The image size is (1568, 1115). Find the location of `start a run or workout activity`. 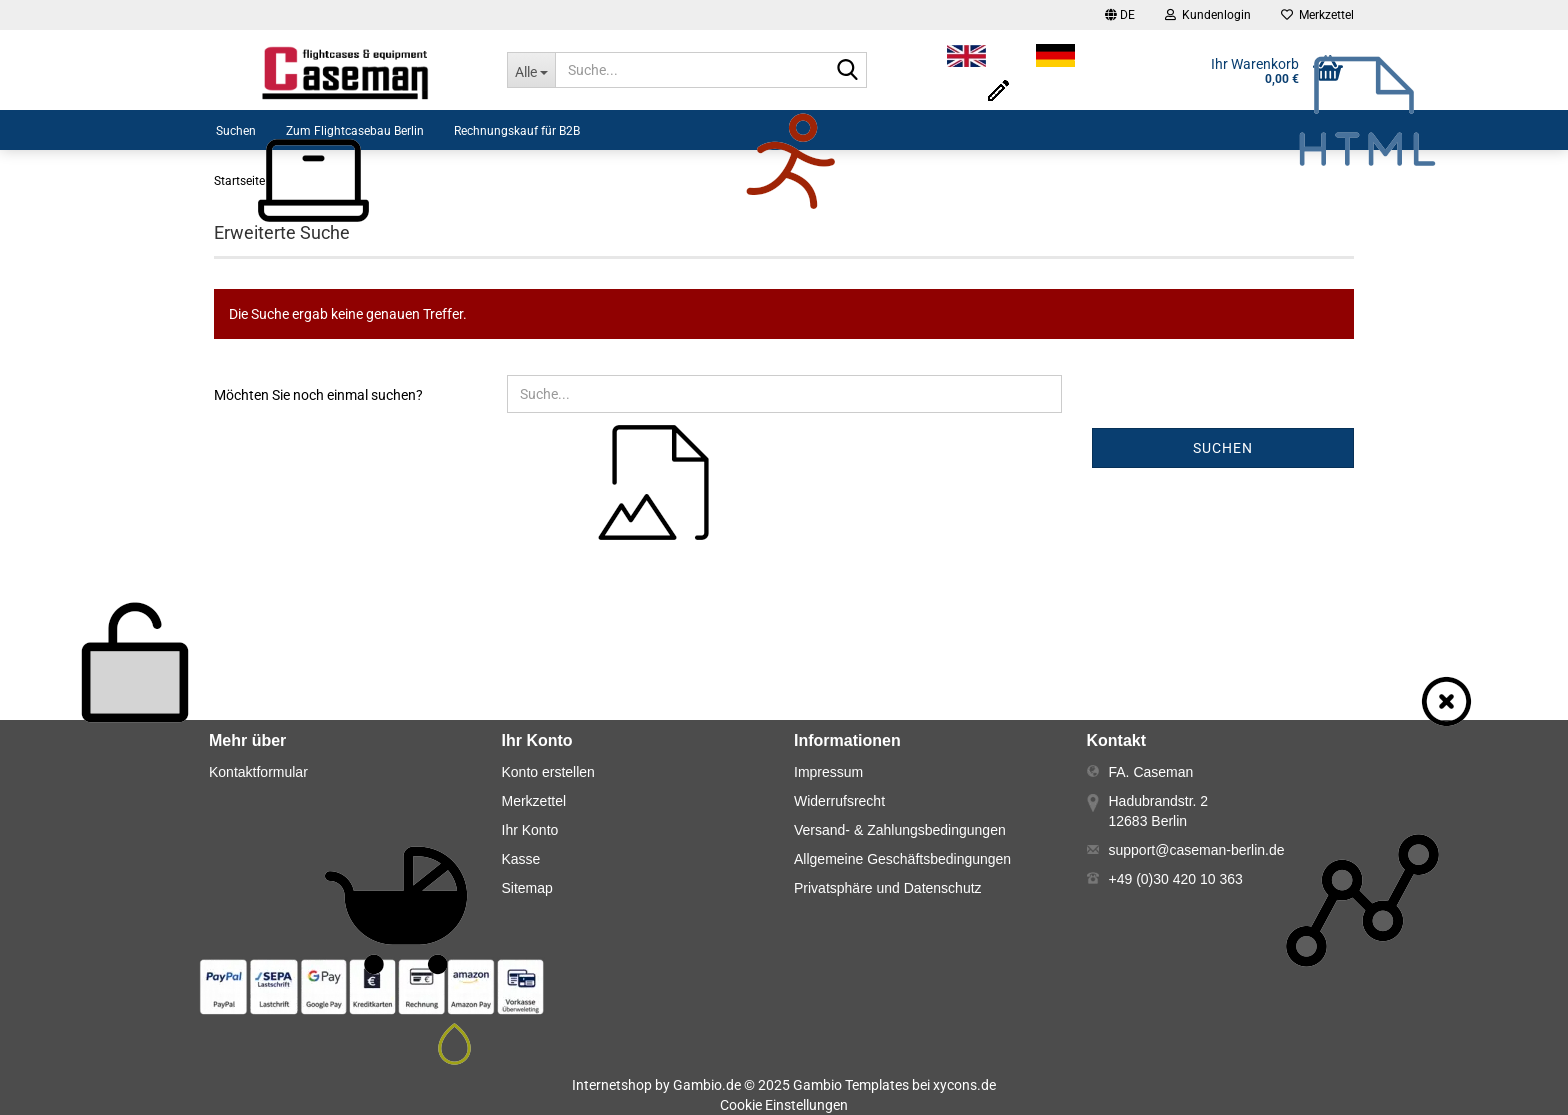

start a run or workout activity is located at coordinates (792, 159).